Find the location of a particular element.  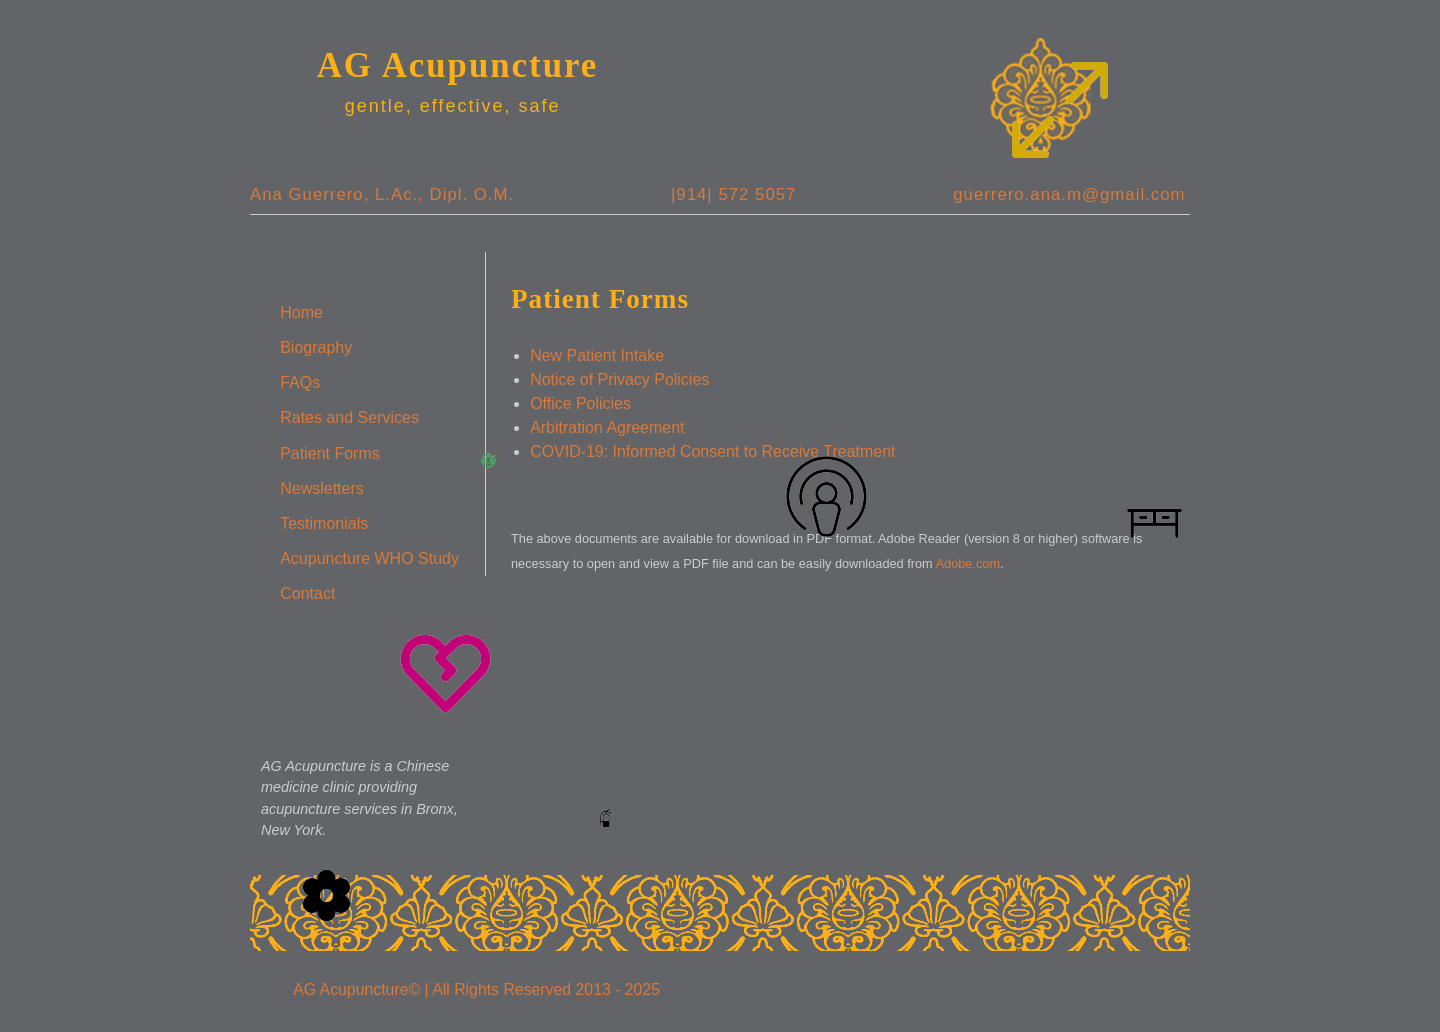

remove a user from your contacts is located at coordinates (488, 460).